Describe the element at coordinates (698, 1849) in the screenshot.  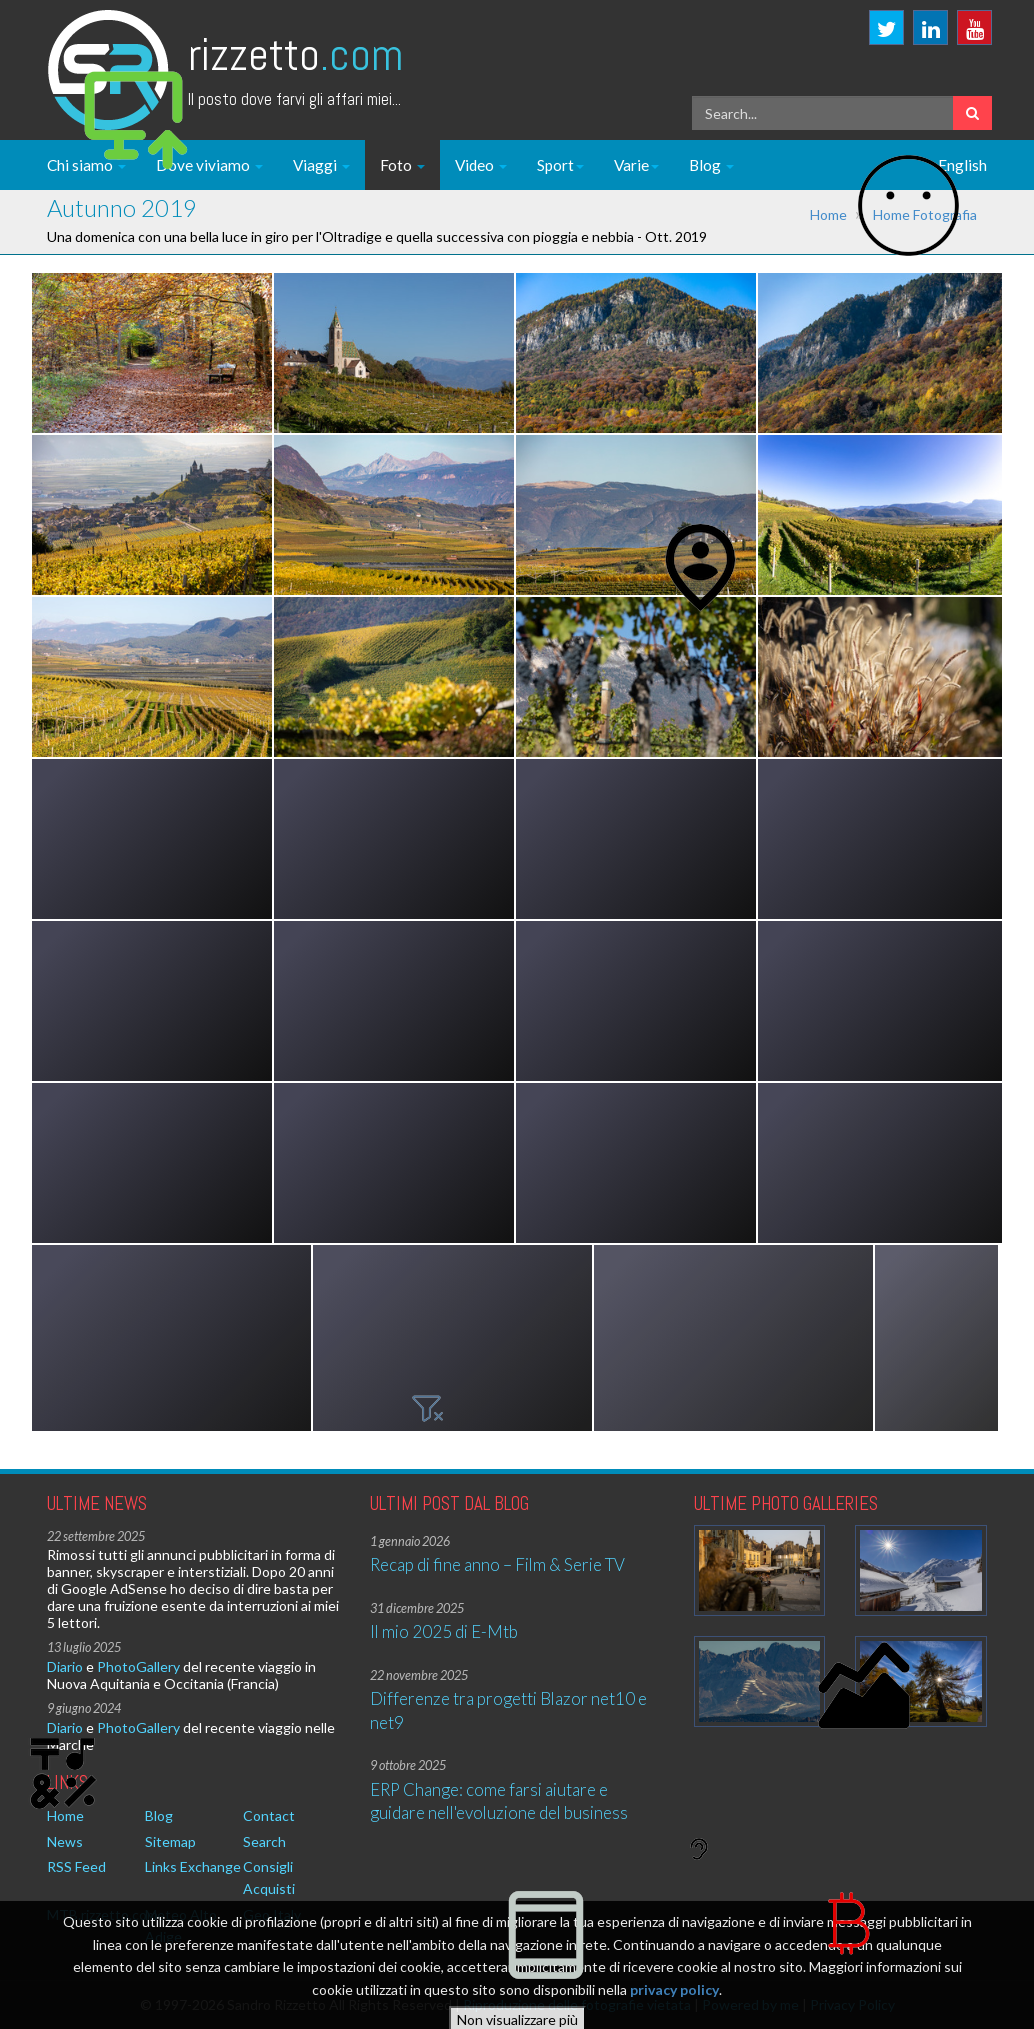
I see `enable audio or listening features` at that location.